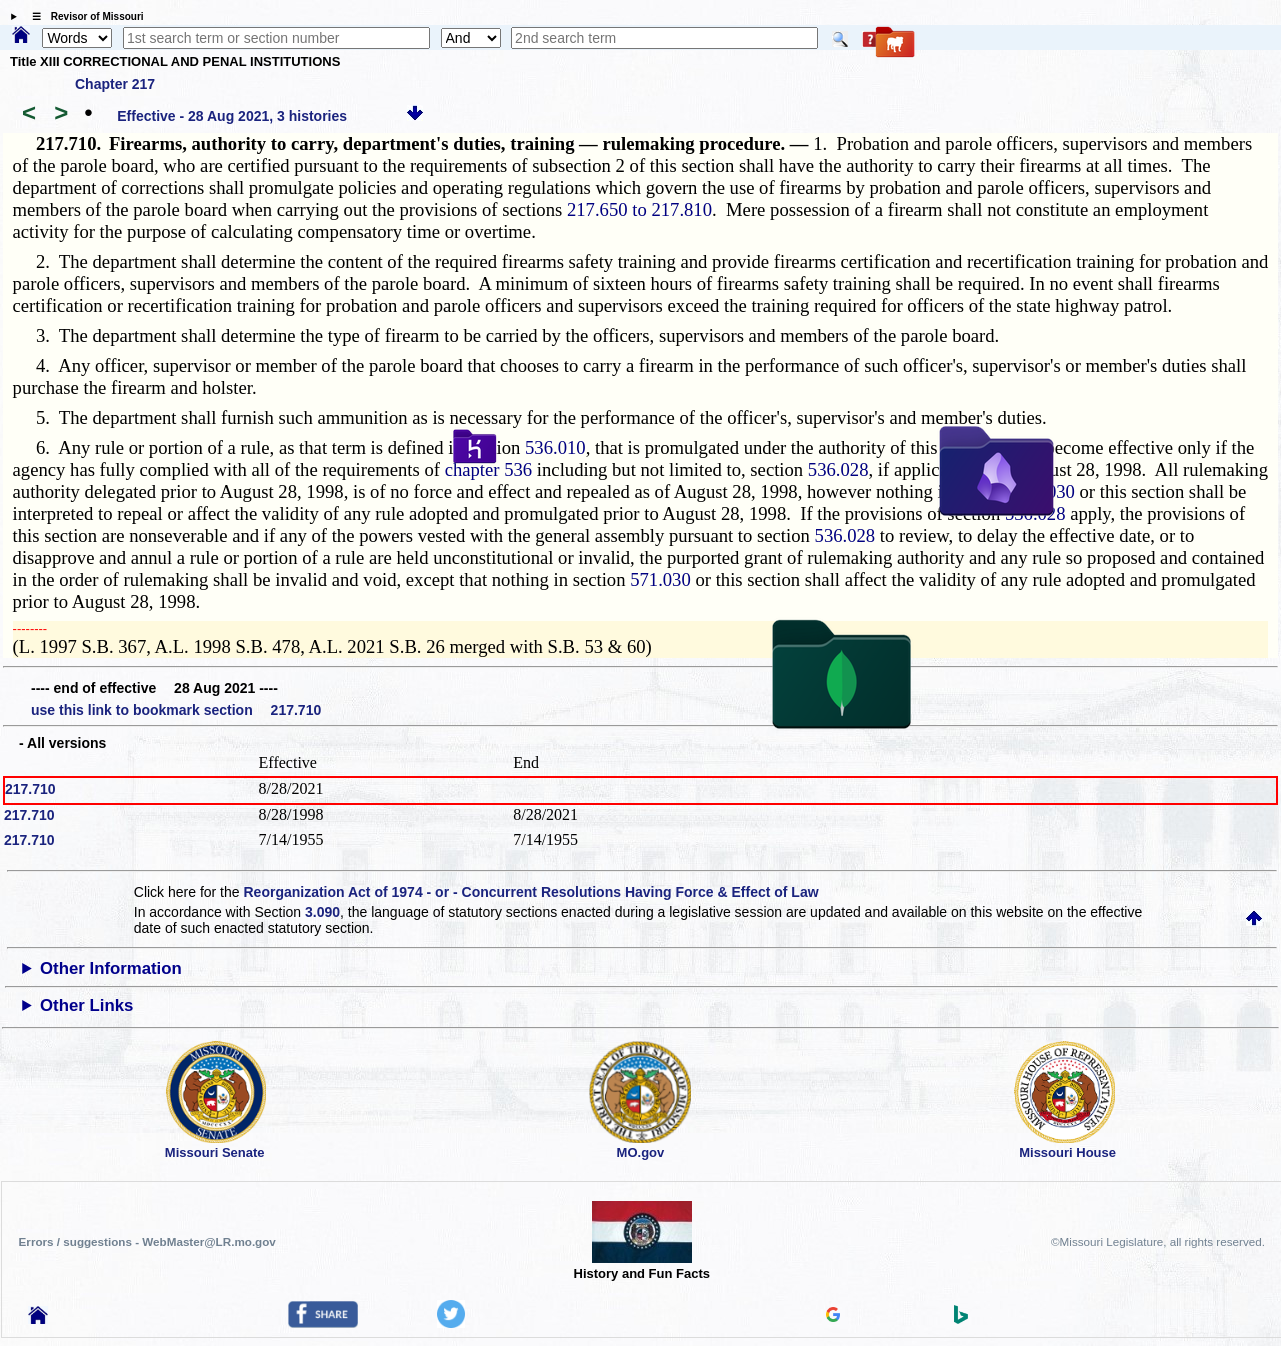 The image size is (1281, 1346). What do you see at coordinates (895, 43) in the screenshot?
I see `open bullguard antivirus folder` at bounding box center [895, 43].